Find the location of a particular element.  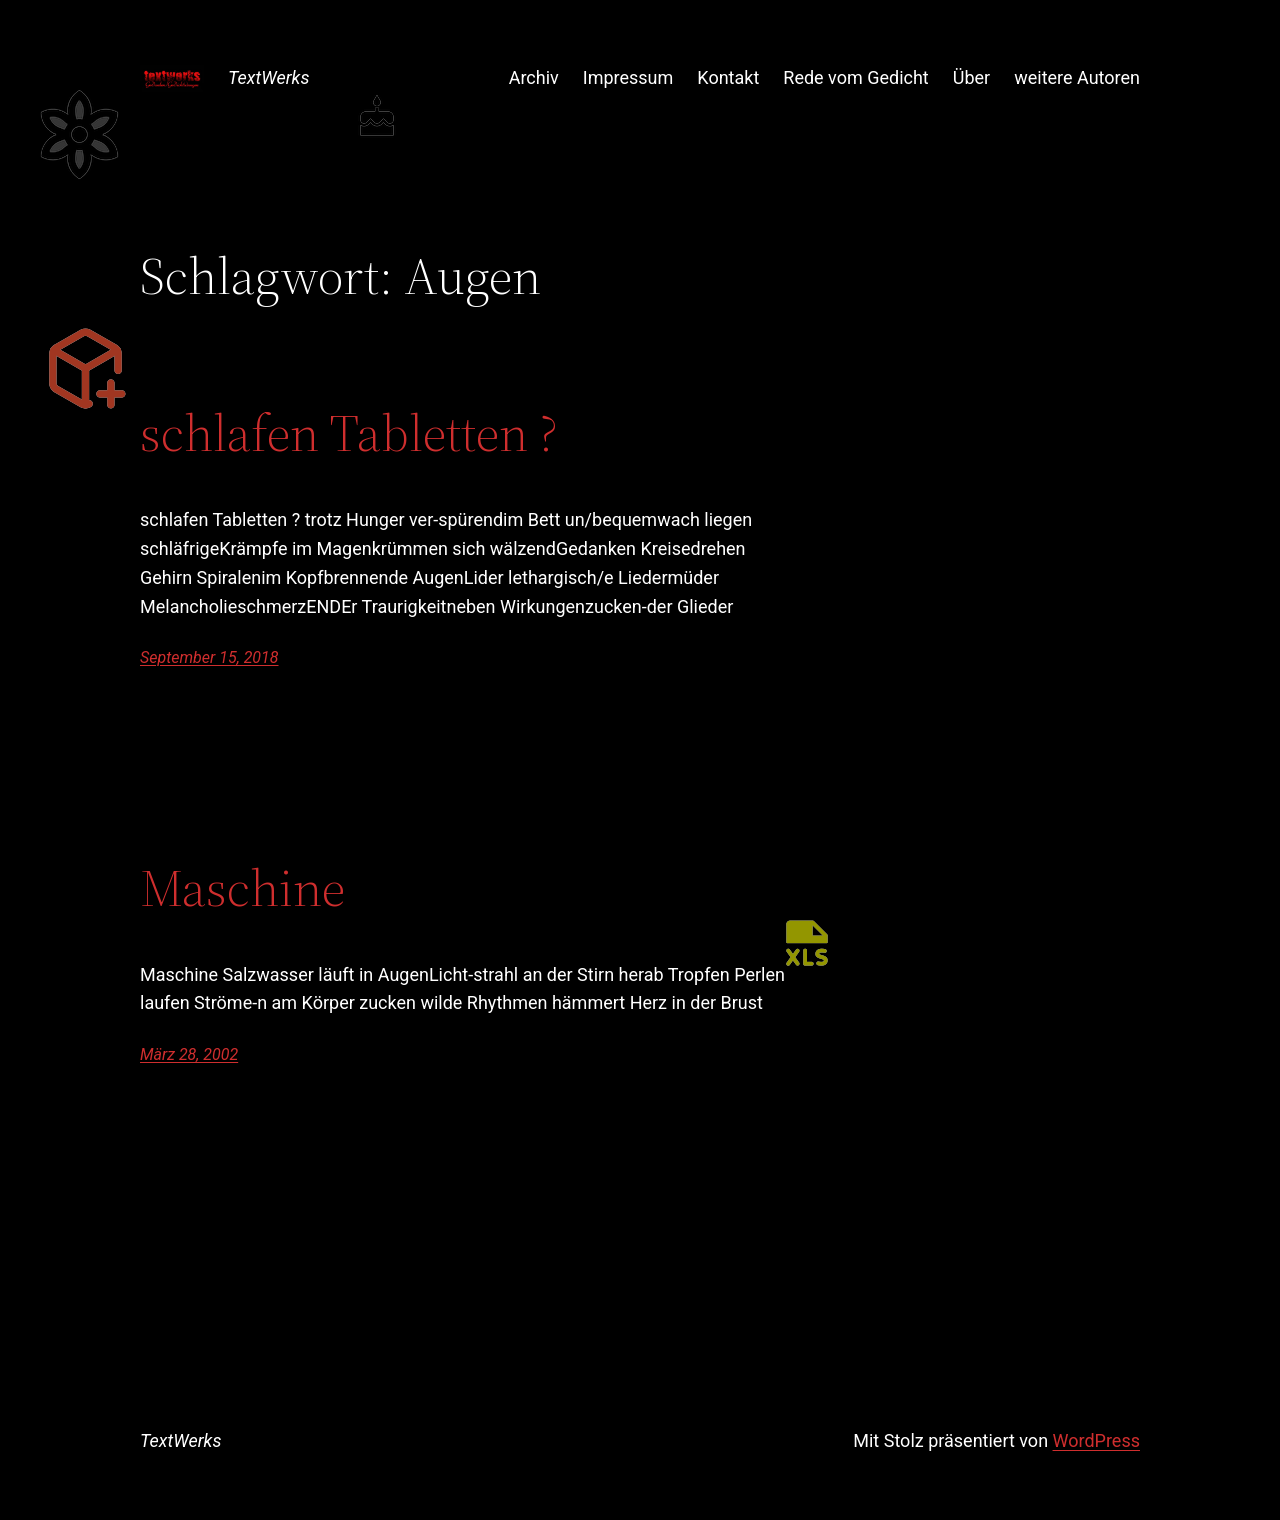

view birthday reminders is located at coordinates (377, 117).